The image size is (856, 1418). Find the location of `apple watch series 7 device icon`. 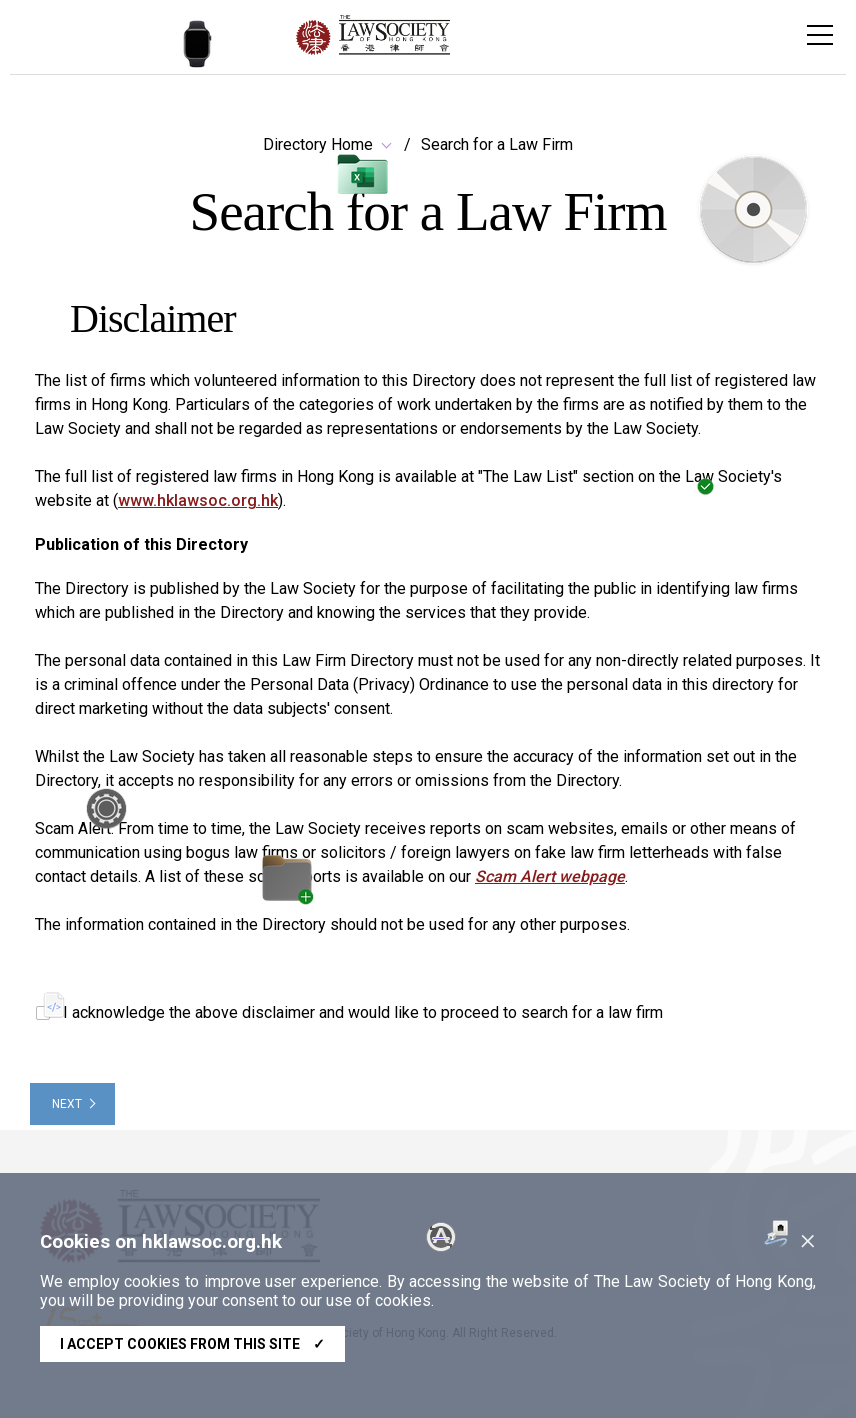

apple watch series 7 device icon is located at coordinates (197, 44).